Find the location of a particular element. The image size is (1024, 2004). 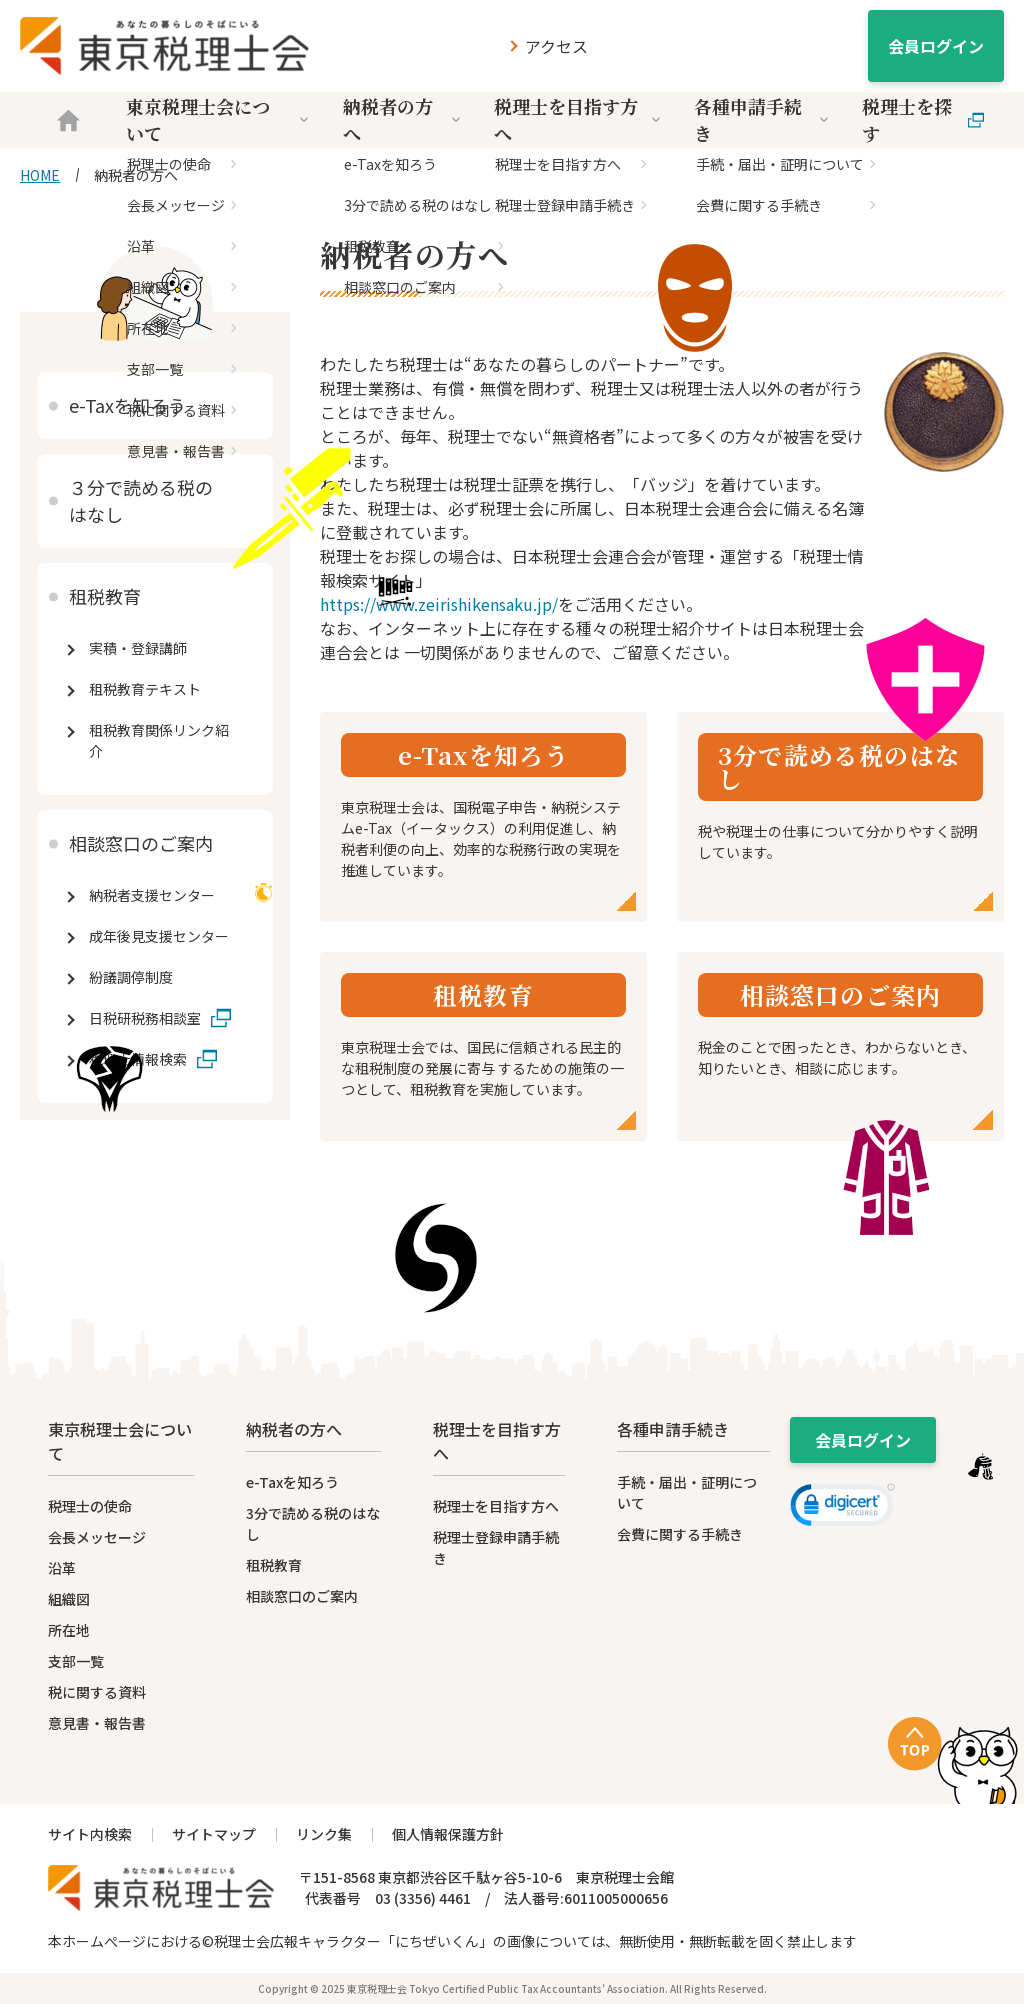

equip bayonet attachment to weapon is located at coordinates (291, 508).